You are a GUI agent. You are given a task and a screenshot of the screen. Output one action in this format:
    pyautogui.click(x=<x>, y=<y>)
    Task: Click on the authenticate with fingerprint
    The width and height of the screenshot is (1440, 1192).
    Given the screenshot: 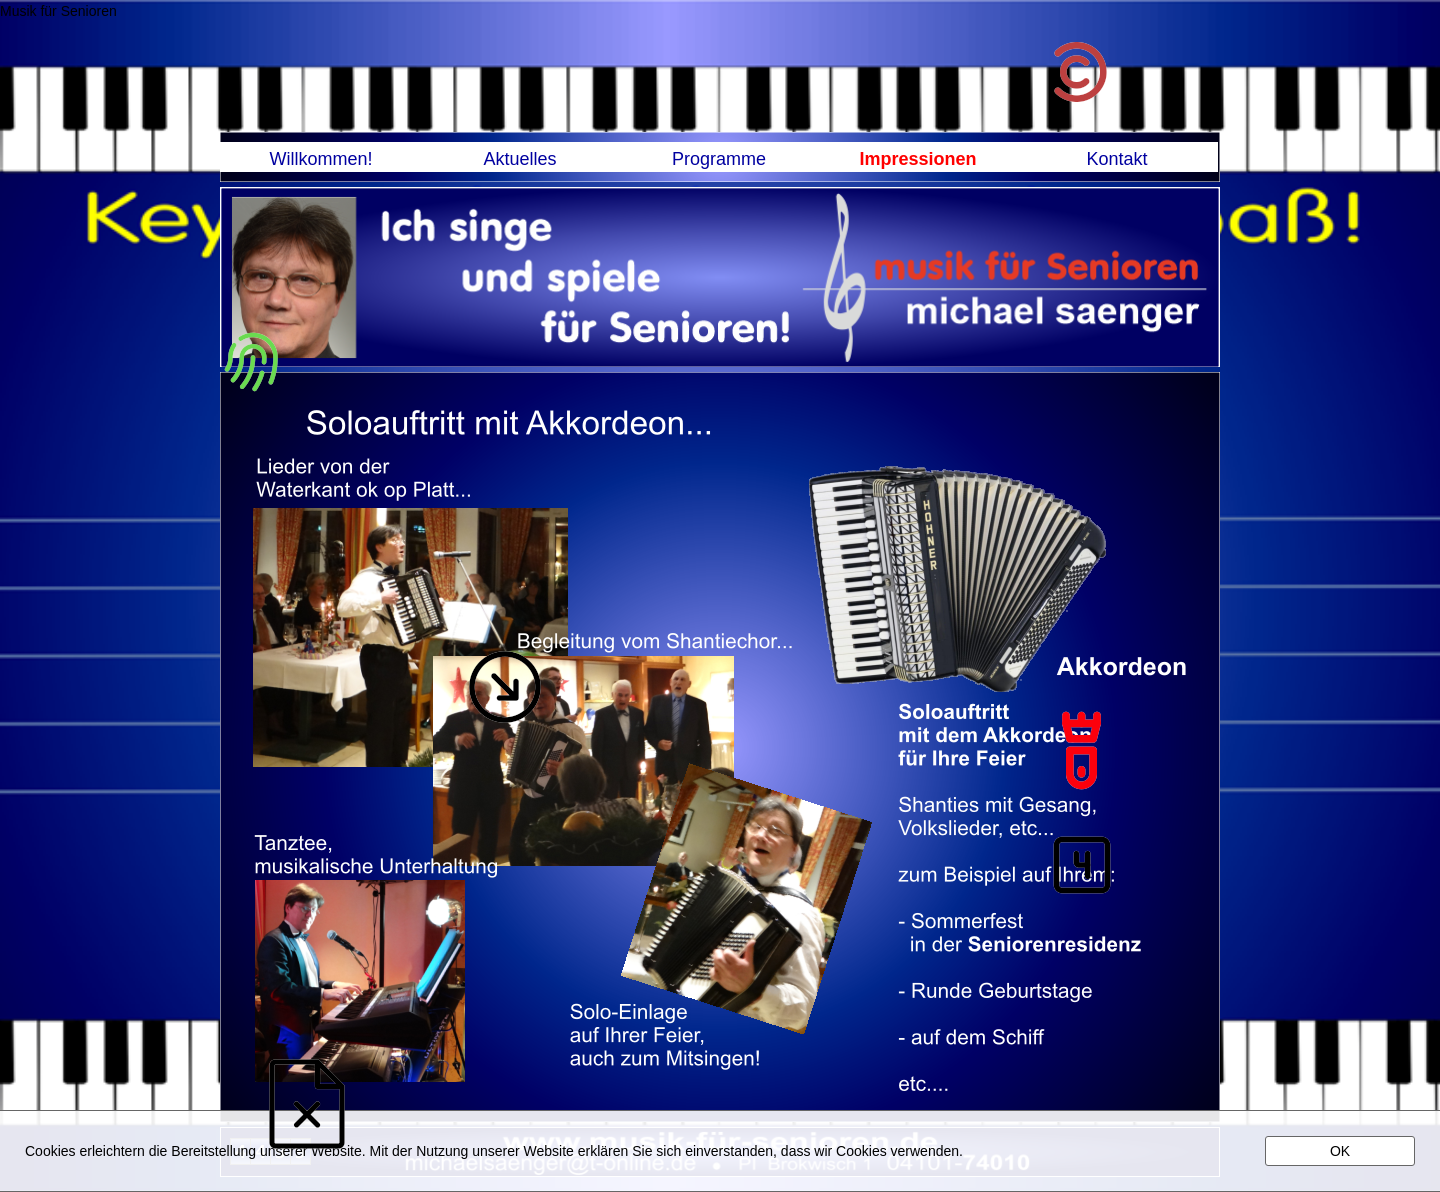 What is the action you would take?
    pyautogui.click(x=253, y=362)
    